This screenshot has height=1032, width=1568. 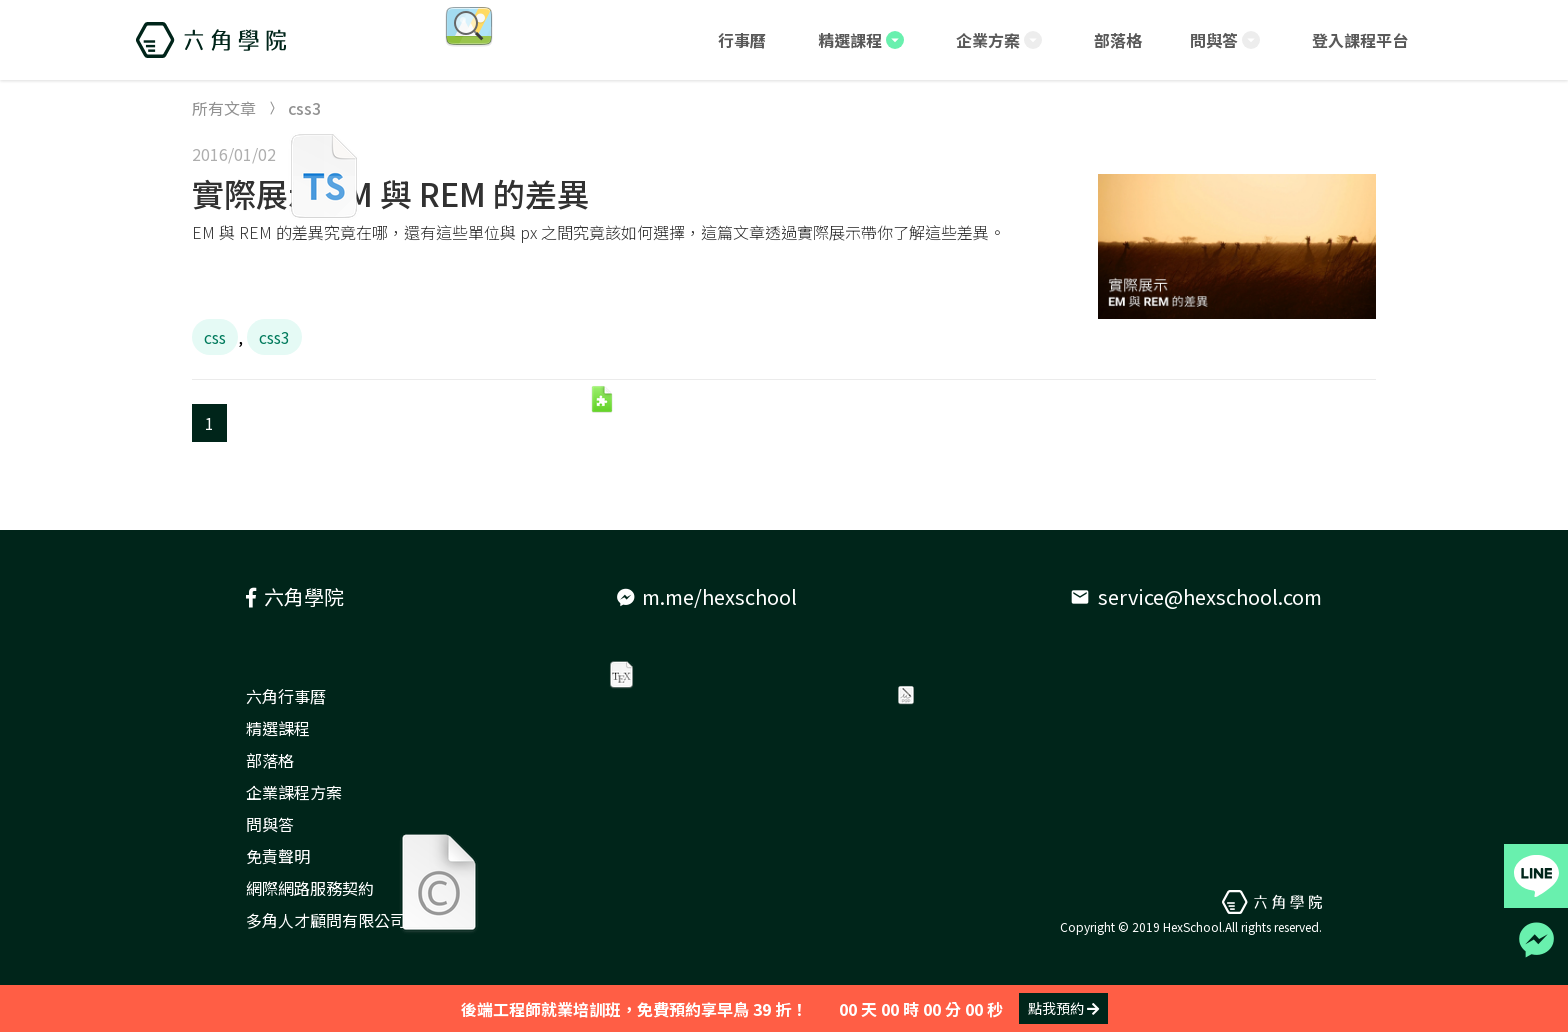 I want to click on indicates a file currently being copied, so click(x=439, y=884).